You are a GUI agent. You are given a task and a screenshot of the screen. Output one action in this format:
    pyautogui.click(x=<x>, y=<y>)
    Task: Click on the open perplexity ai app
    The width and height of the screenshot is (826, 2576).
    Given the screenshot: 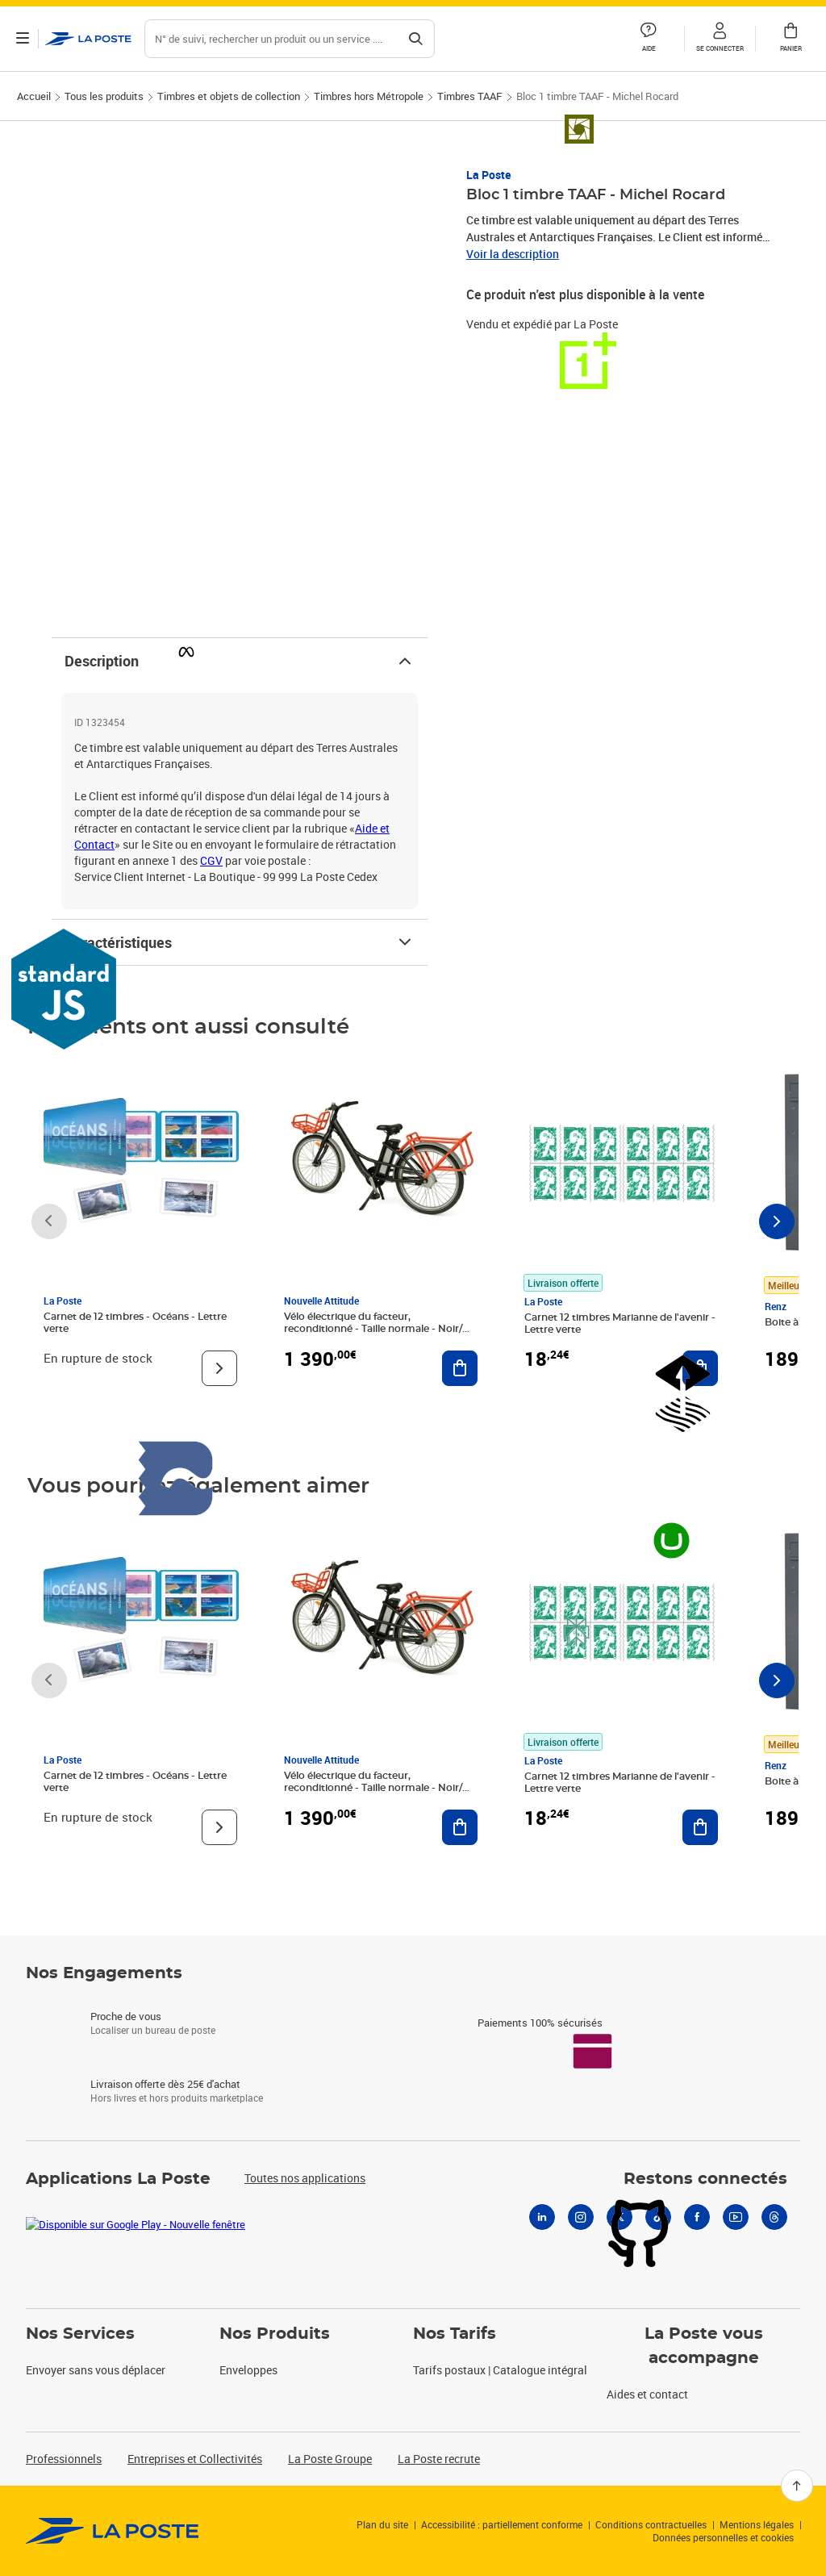 What is the action you would take?
    pyautogui.click(x=576, y=1631)
    